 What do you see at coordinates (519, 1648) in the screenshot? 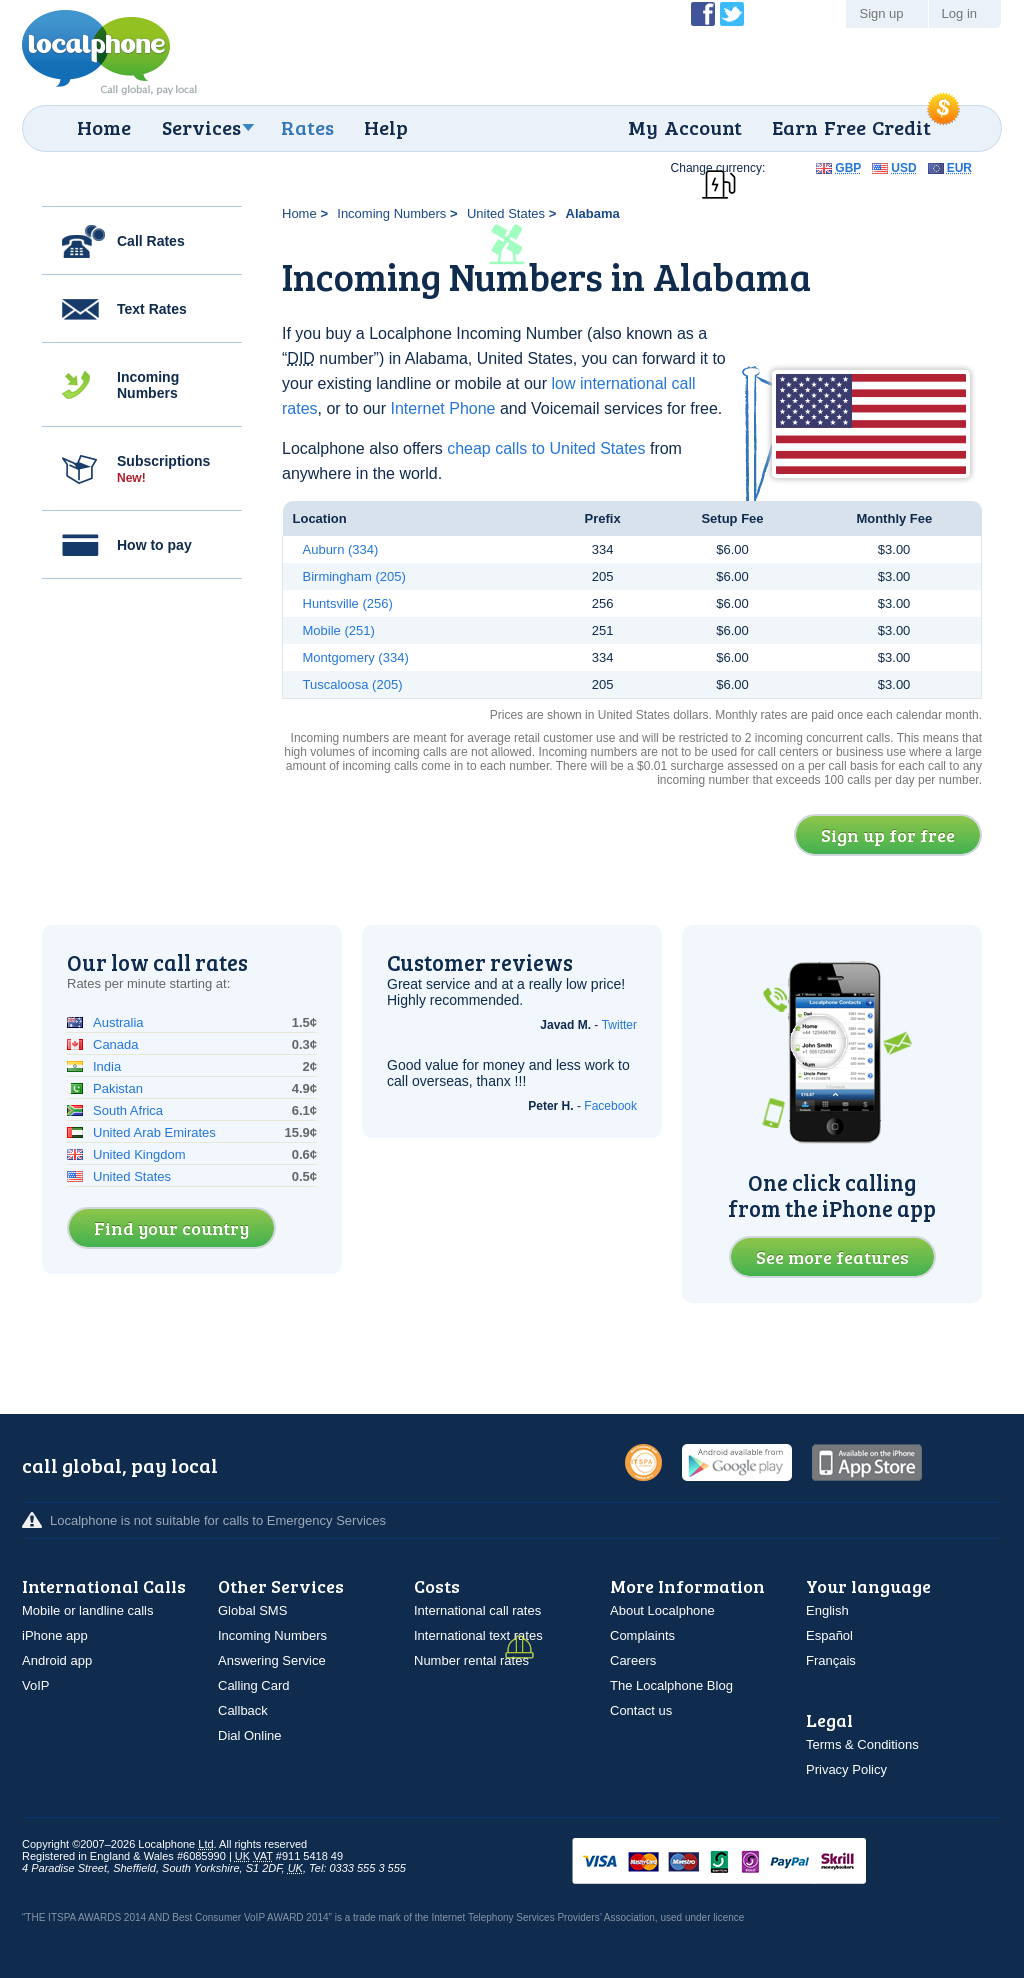
I see `access construction or safety settings` at bounding box center [519, 1648].